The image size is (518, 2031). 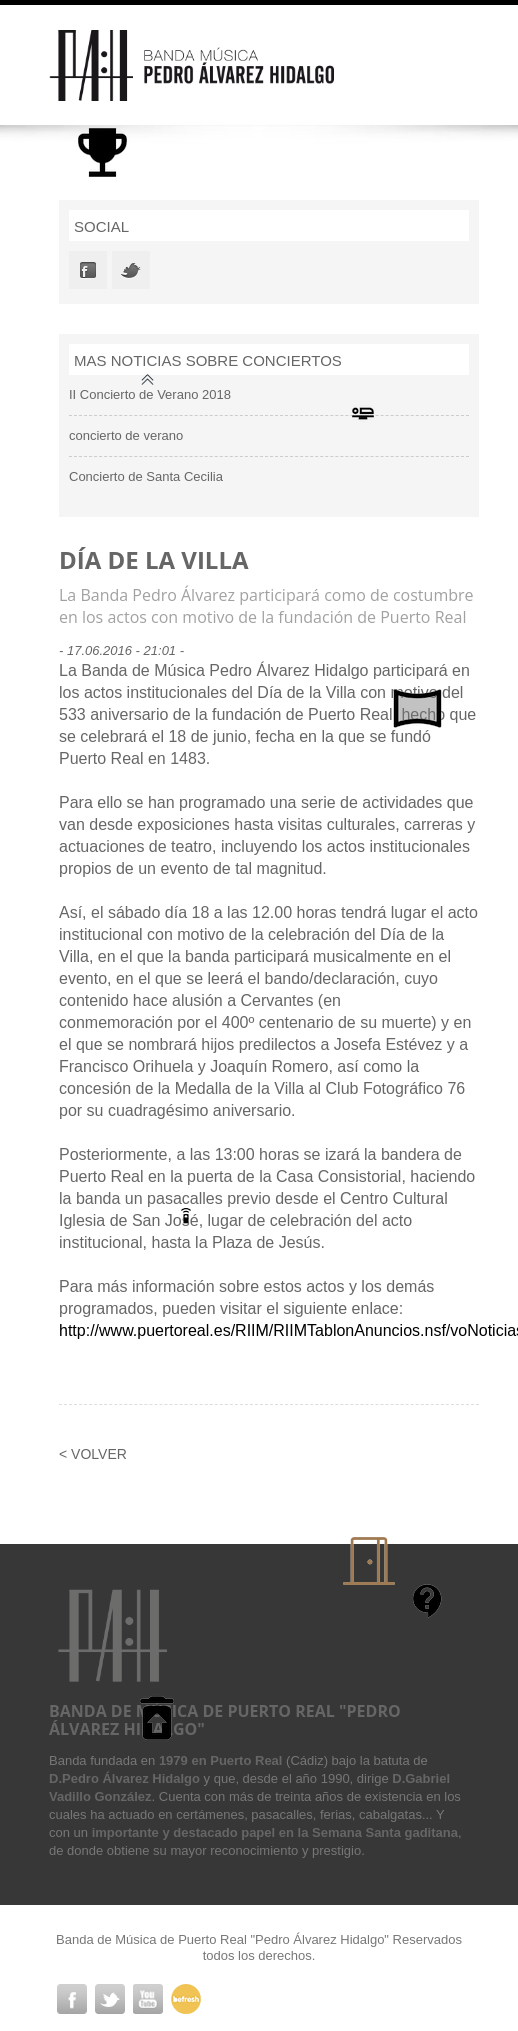 What do you see at coordinates (186, 1216) in the screenshot?
I see `access remote control settings` at bounding box center [186, 1216].